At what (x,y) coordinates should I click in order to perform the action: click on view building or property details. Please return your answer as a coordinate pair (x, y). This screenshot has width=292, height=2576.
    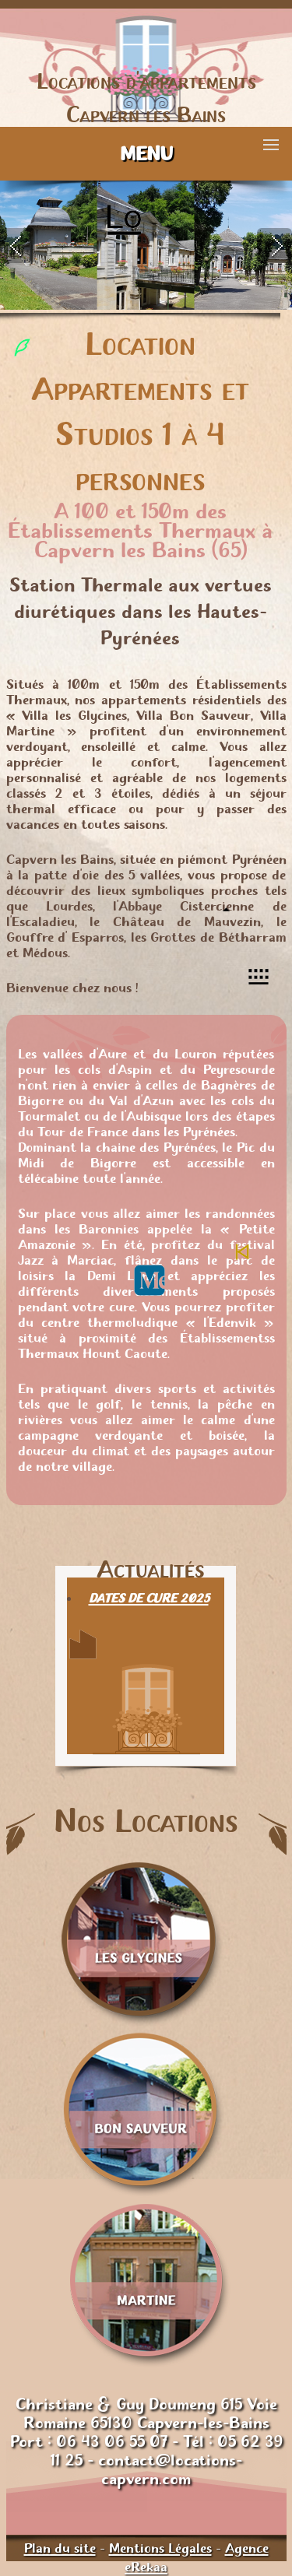
    Looking at the image, I should click on (83, 1645).